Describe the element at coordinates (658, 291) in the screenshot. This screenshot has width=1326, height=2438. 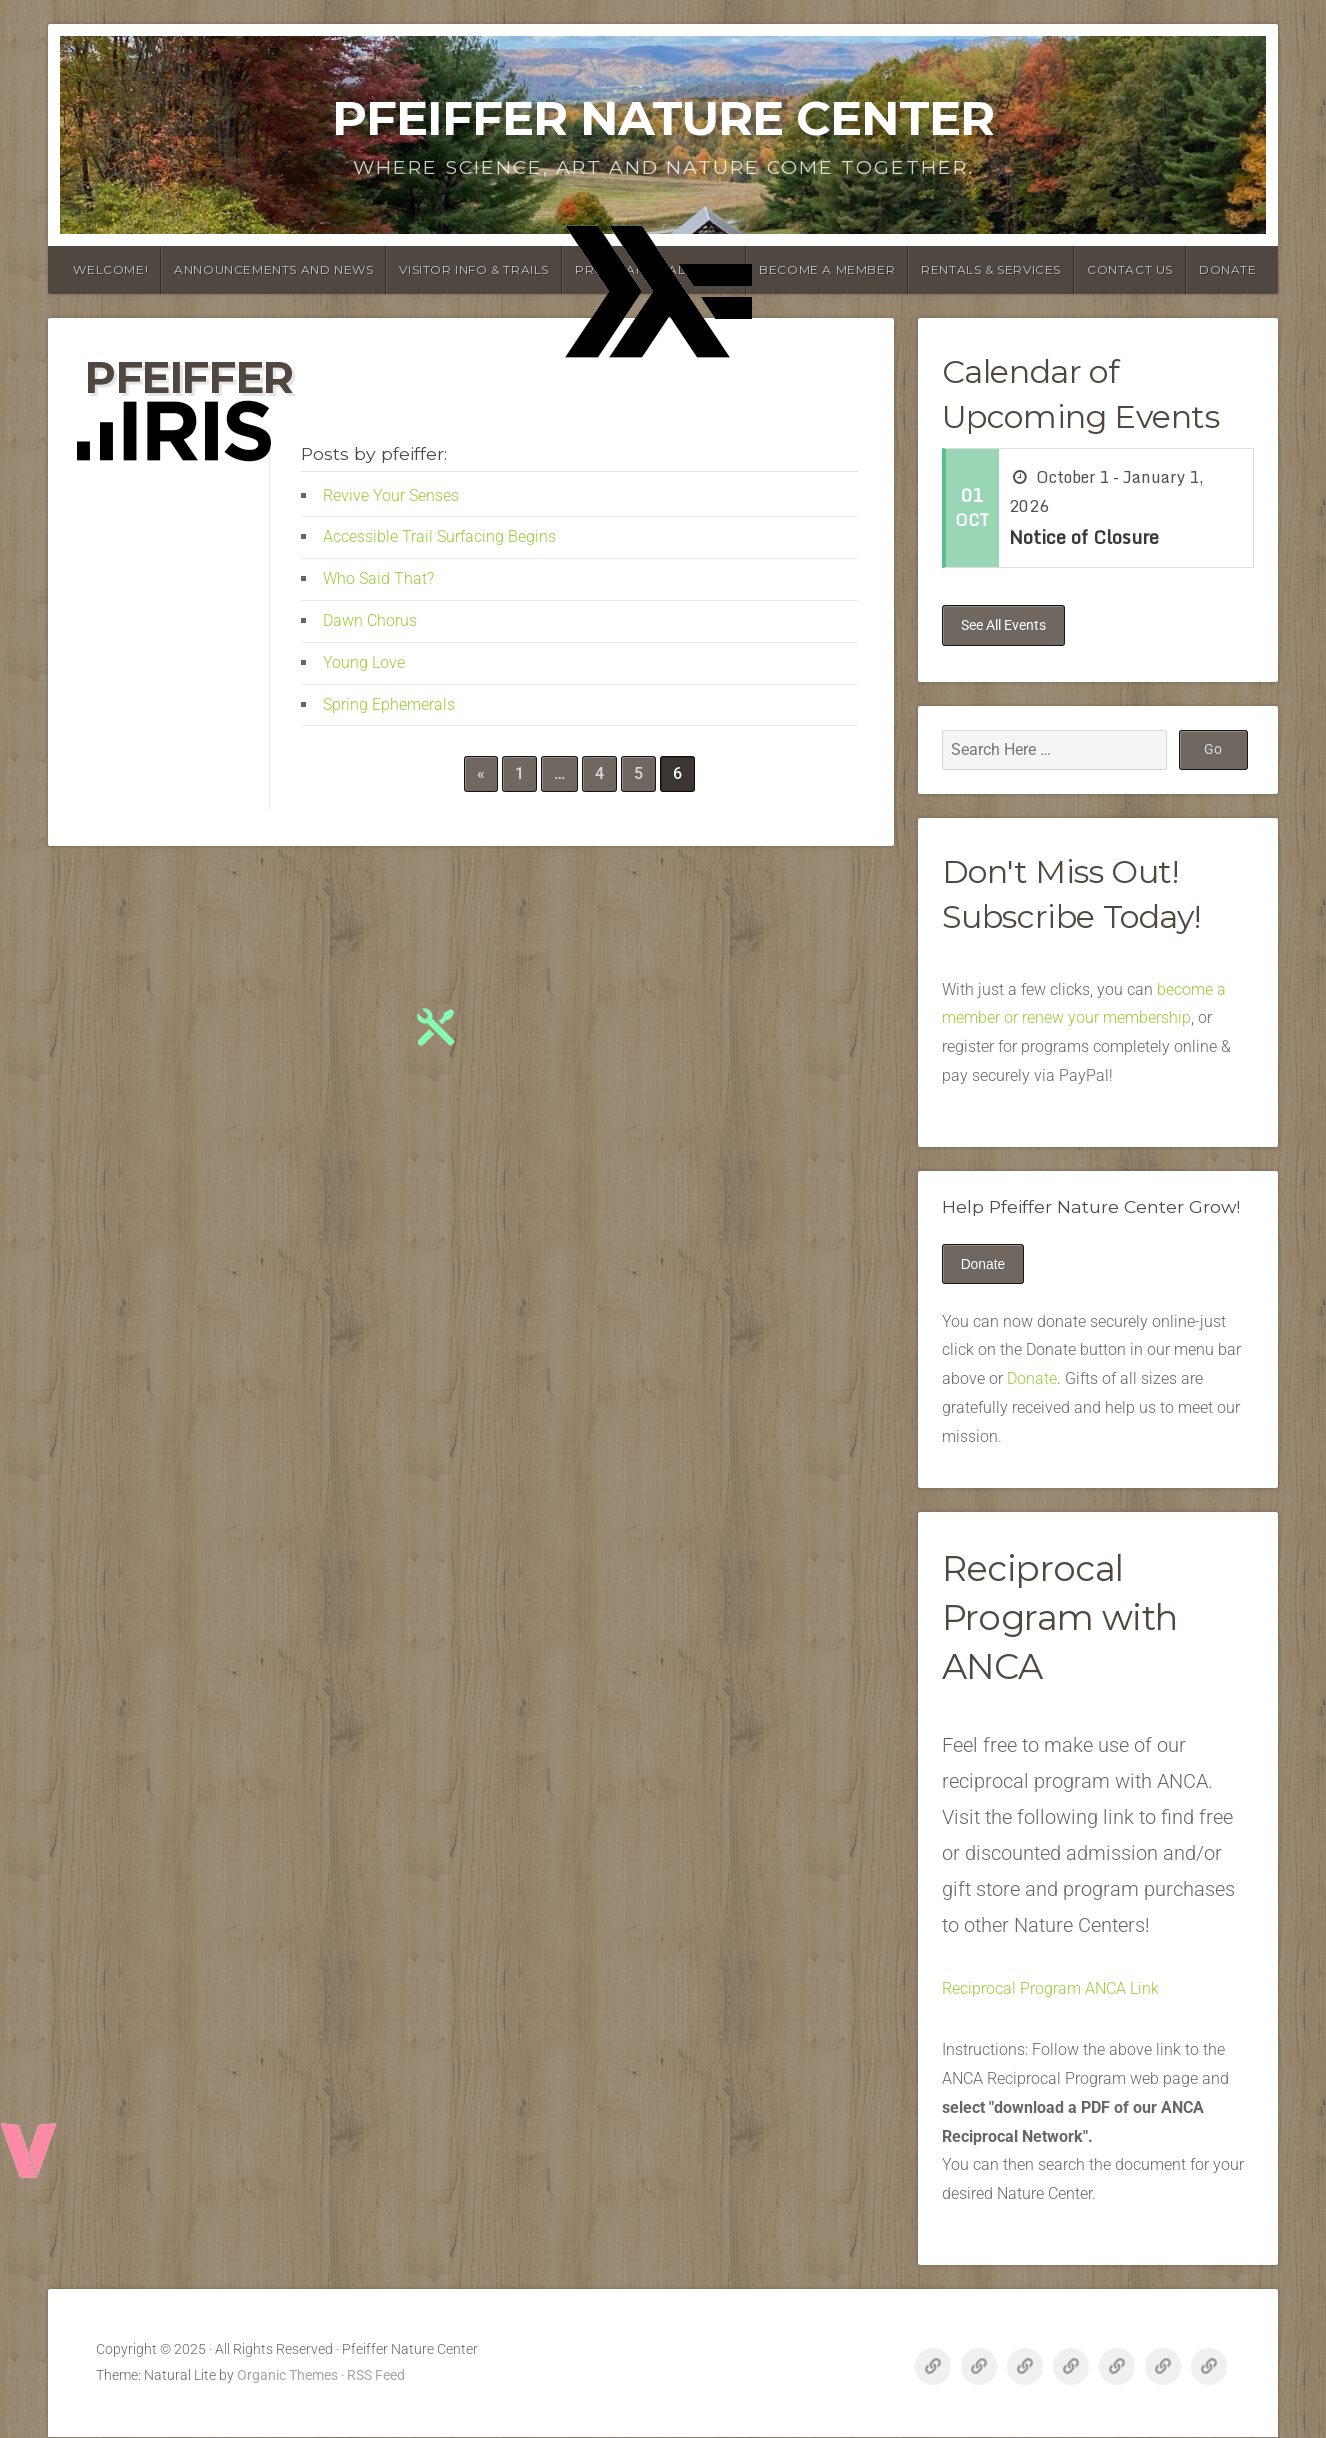
I see `indicates Haskell programming language` at that location.